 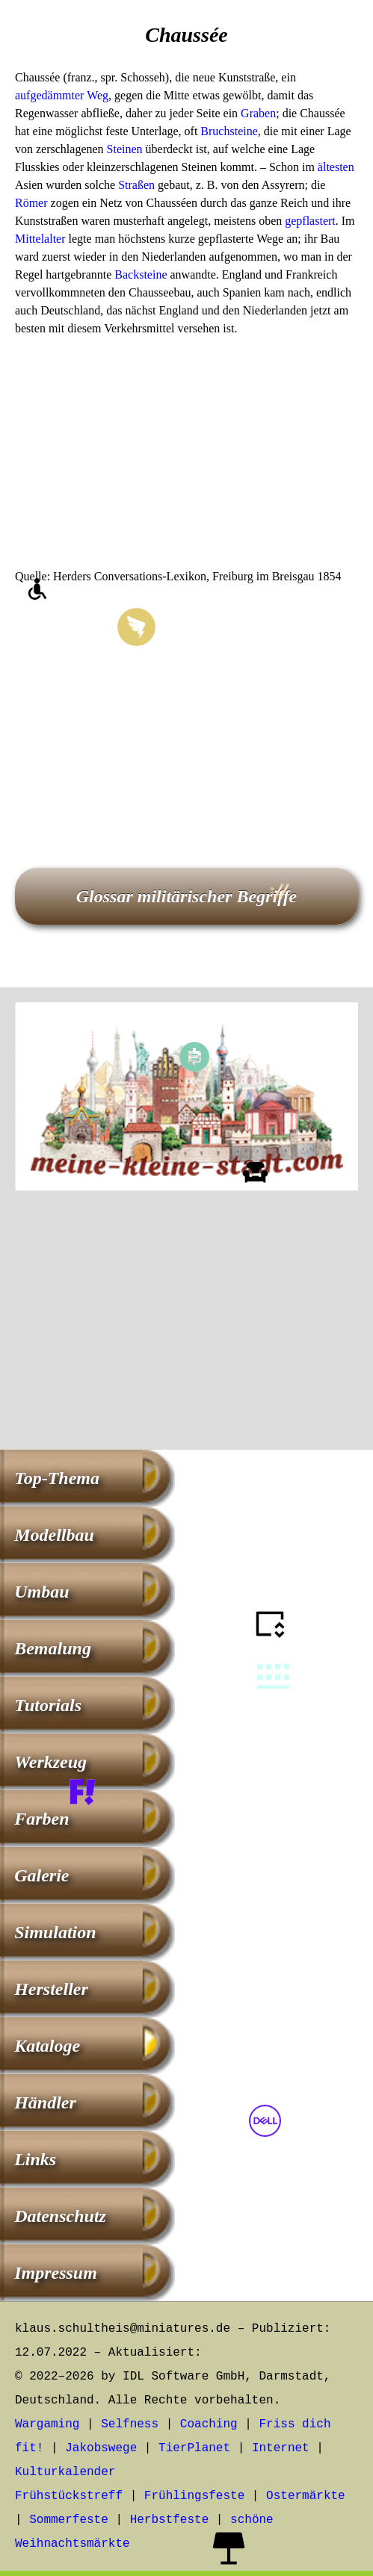 I want to click on visit curl website or documentation, so click(x=280, y=891).